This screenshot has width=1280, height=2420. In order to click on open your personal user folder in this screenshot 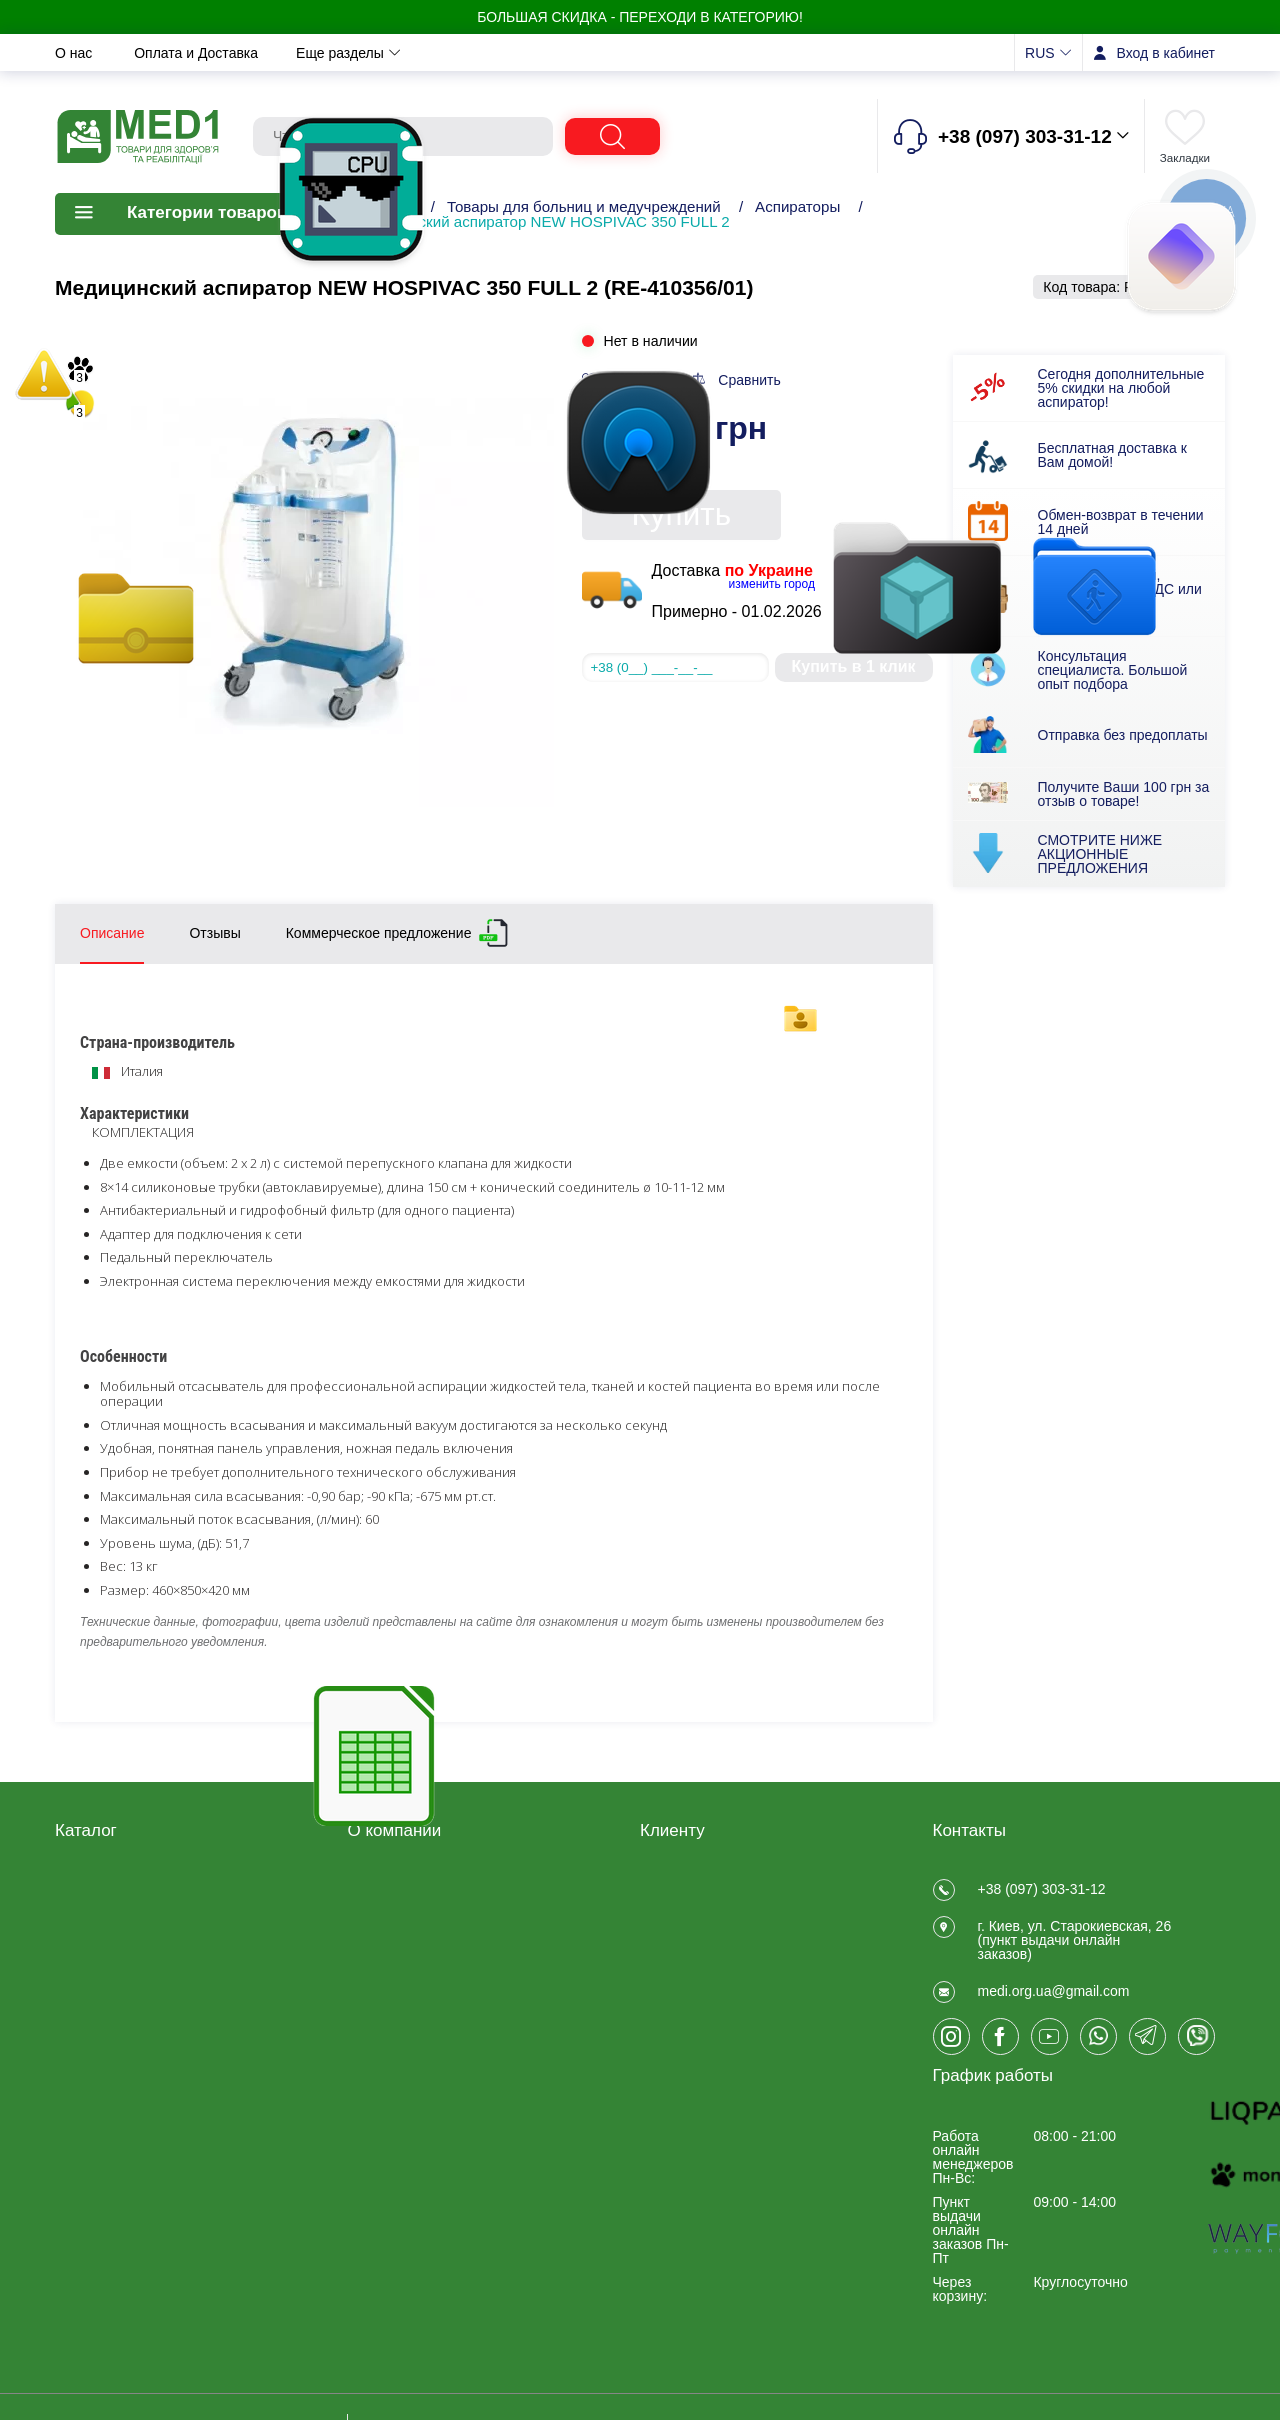, I will do `click(800, 1019)`.